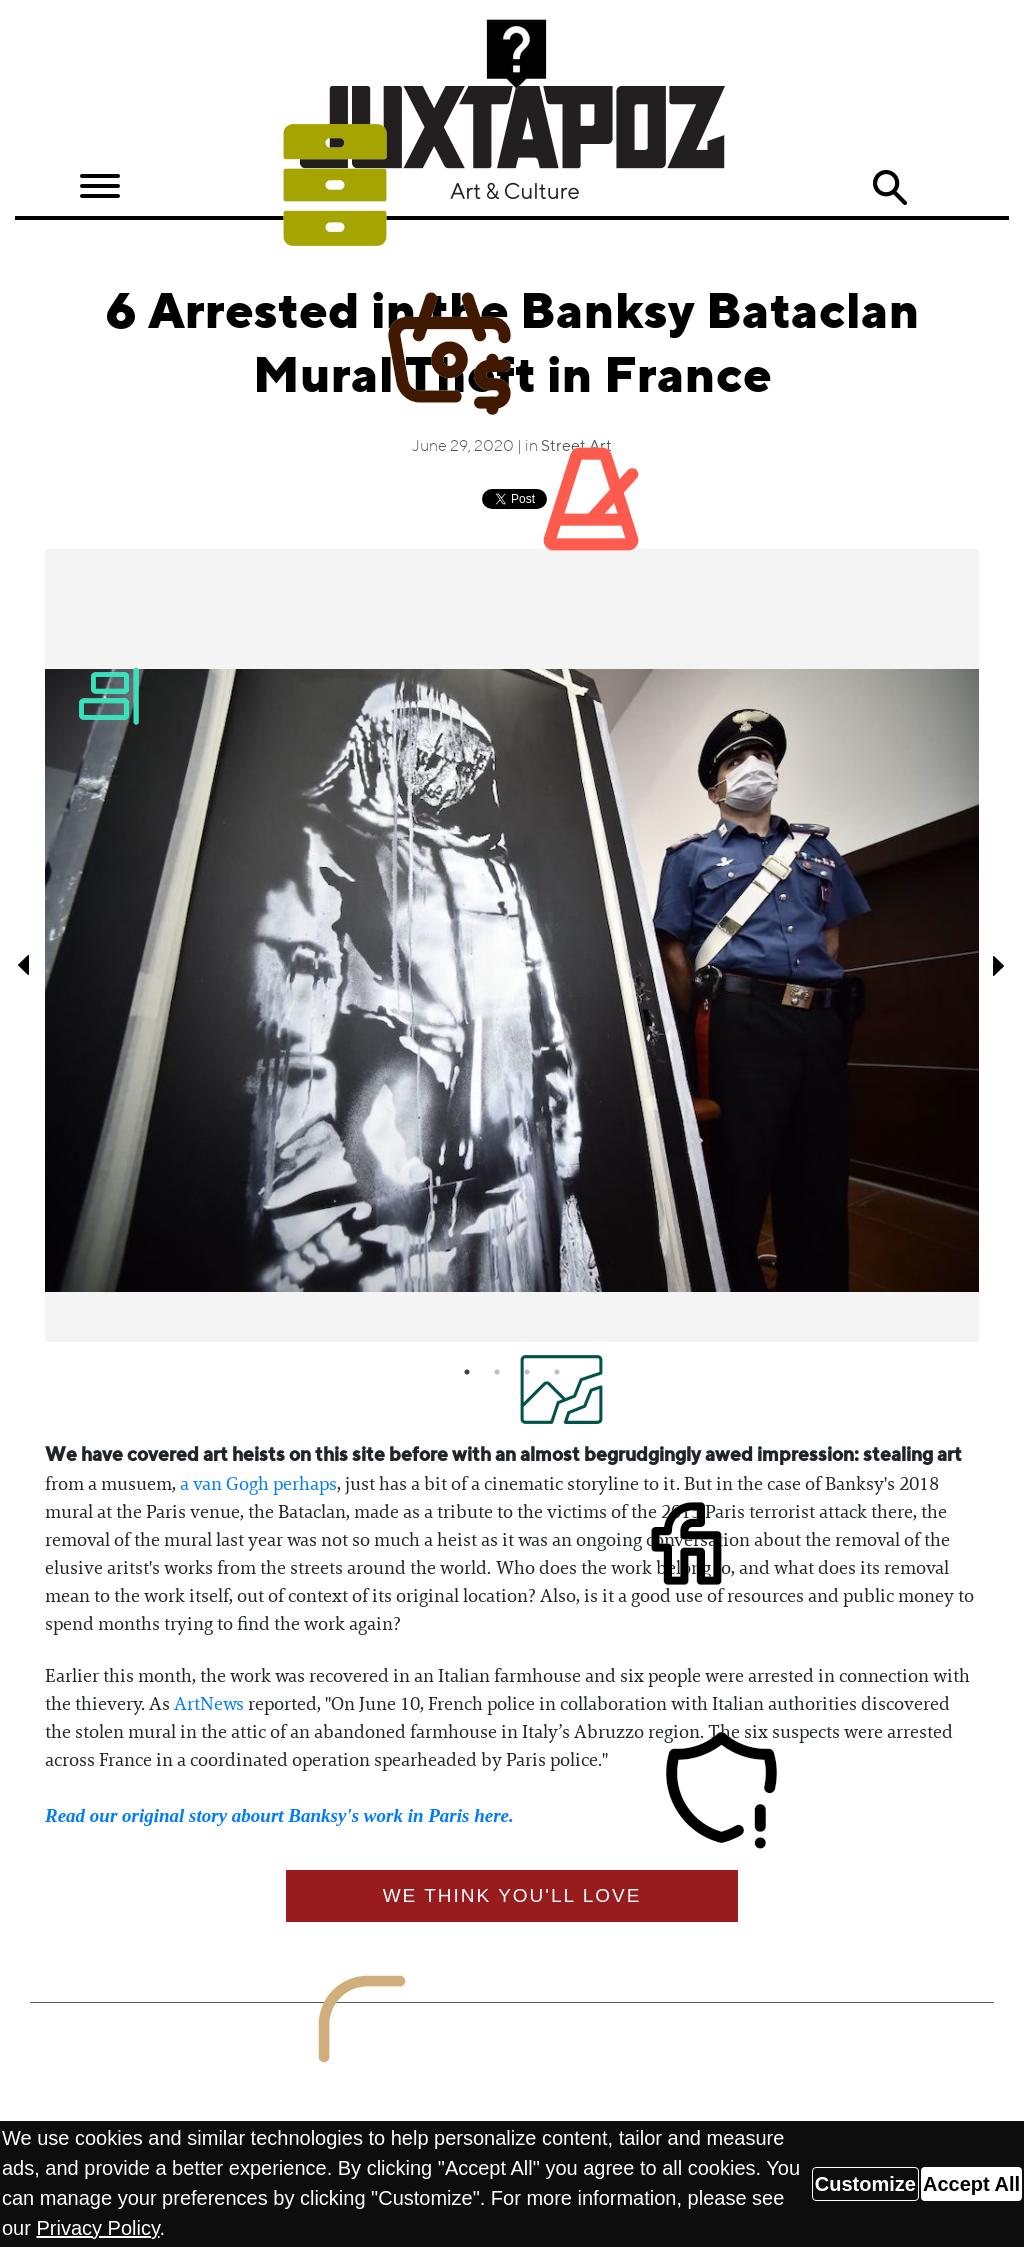 This screenshot has height=2247, width=1024. What do you see at coordinates (688, 1543) in the screenshot?
I see `open fiverr freelance marketplace` at bounding box center [688, 1543].